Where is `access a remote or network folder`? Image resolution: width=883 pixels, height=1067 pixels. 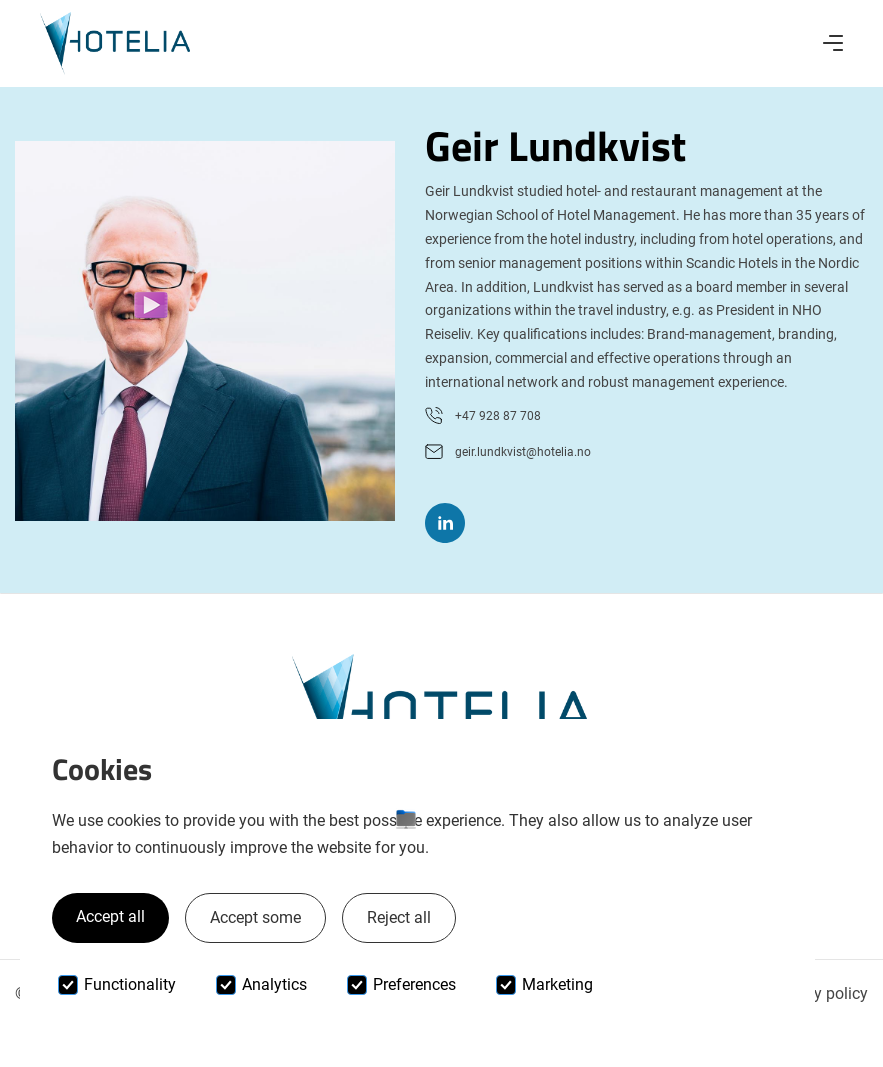
access a remote or network folder is located at coordinates (406, 819).